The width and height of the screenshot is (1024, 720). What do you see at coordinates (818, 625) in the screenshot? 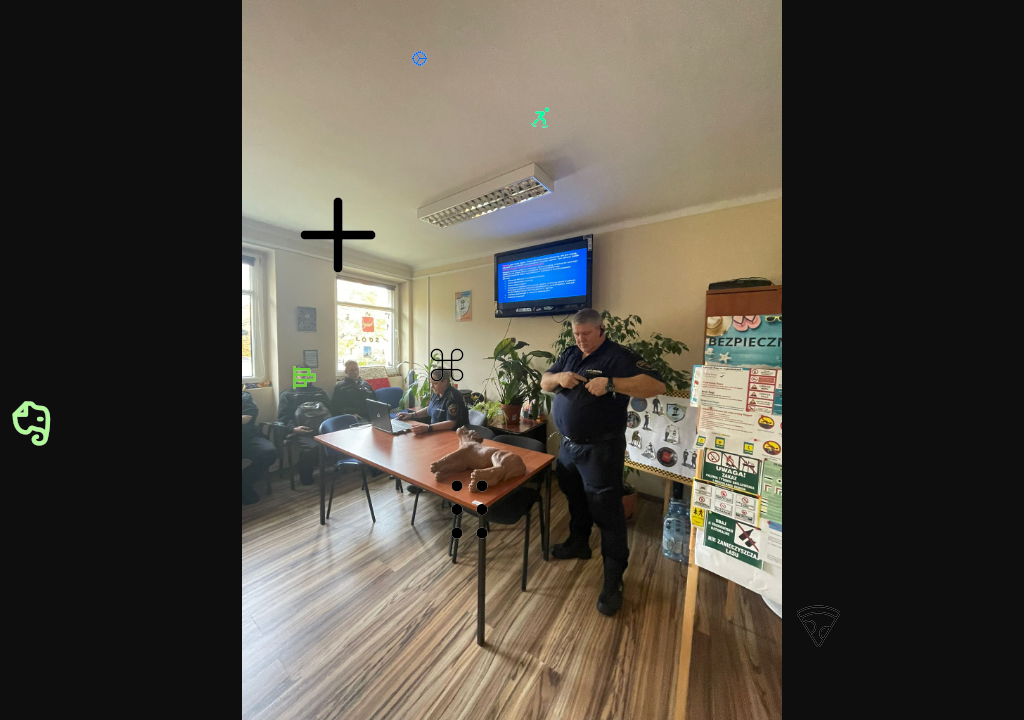
I see `browse food delivery options` at bounding box center [818, 625].